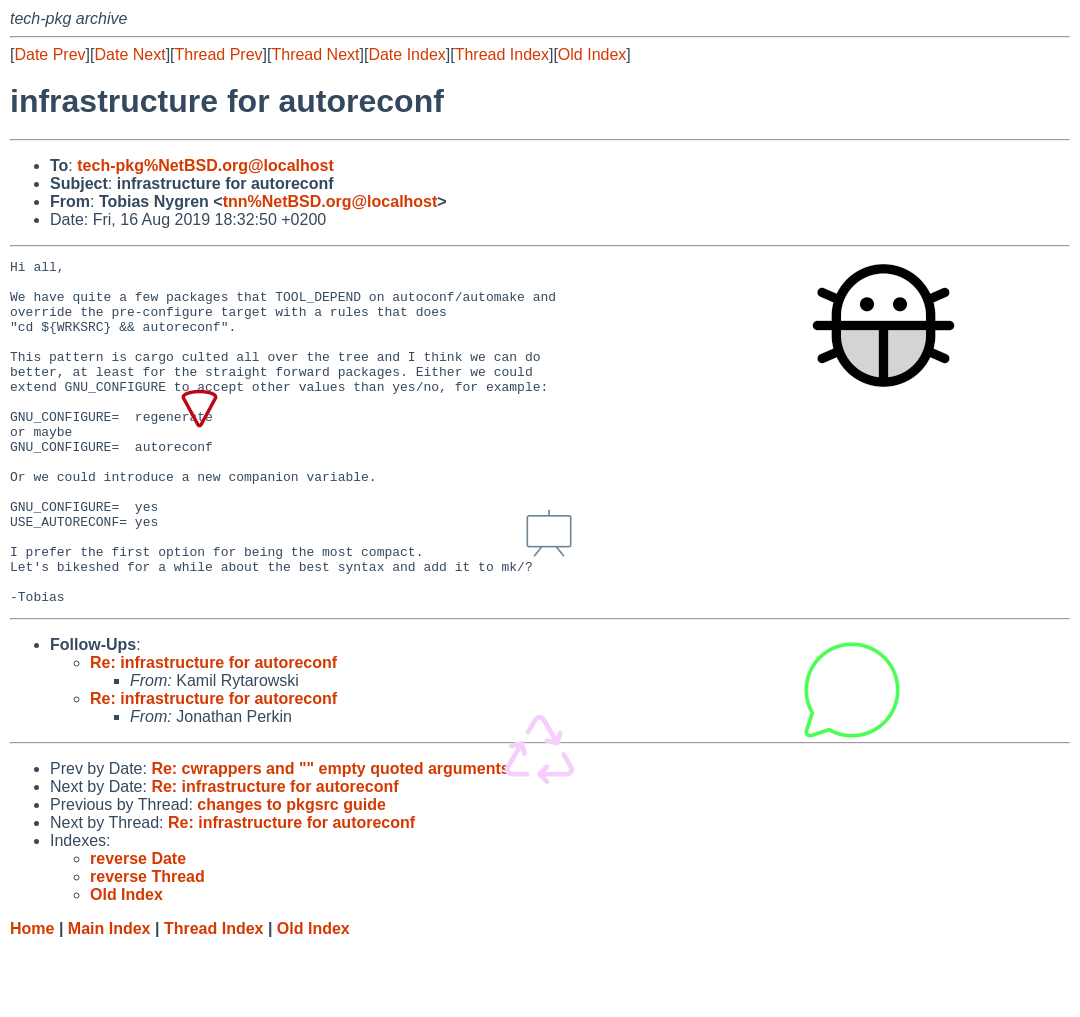  I want to click on start or view a presentation, so click(549, 534).